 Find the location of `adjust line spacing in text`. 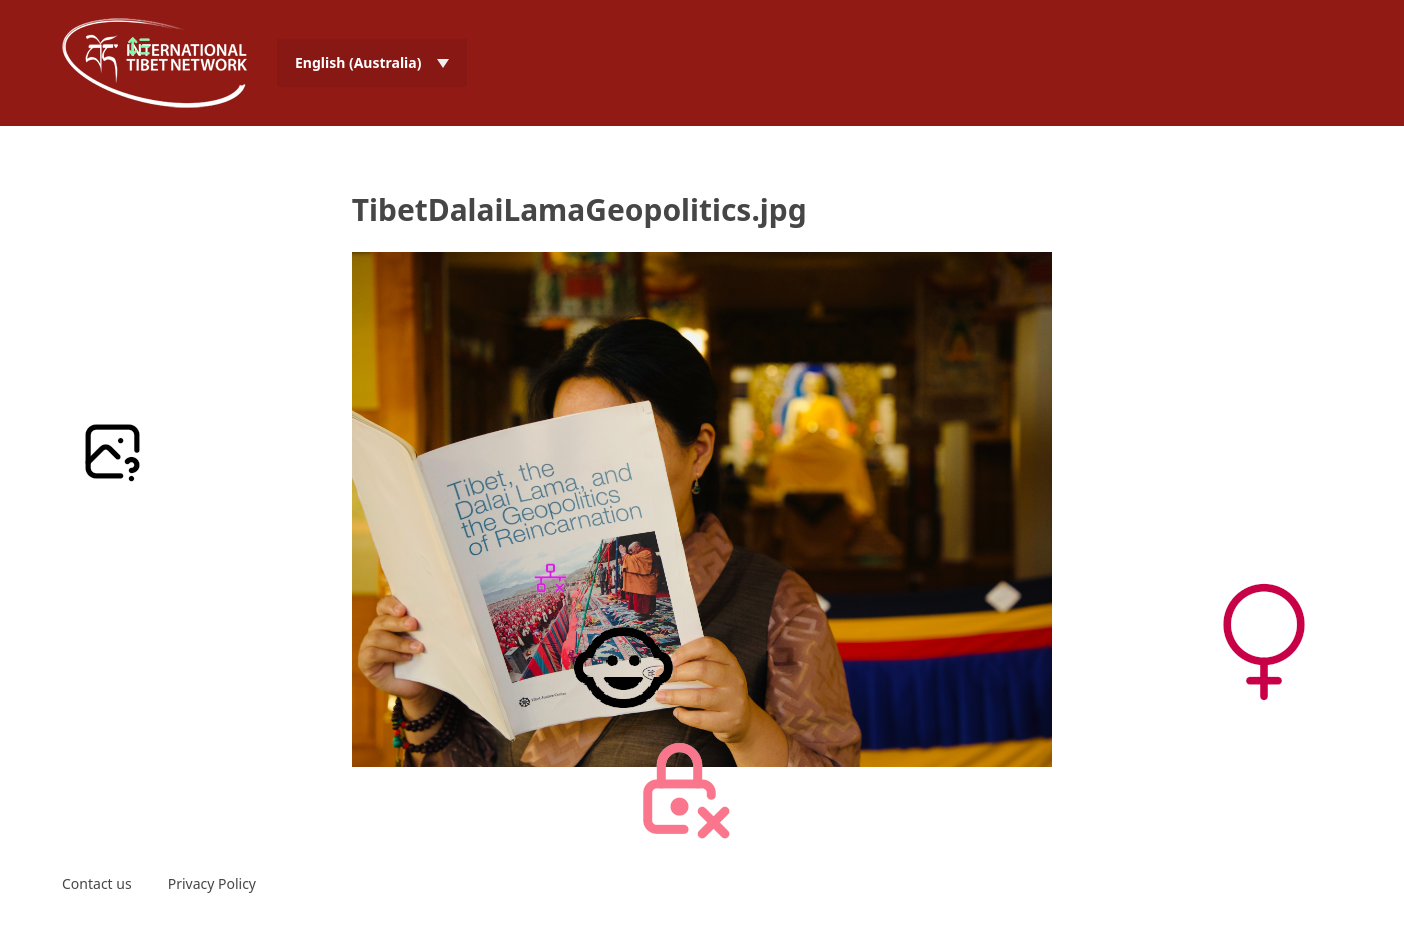

adjust line spacing in text is located at coordinates (139, 46).